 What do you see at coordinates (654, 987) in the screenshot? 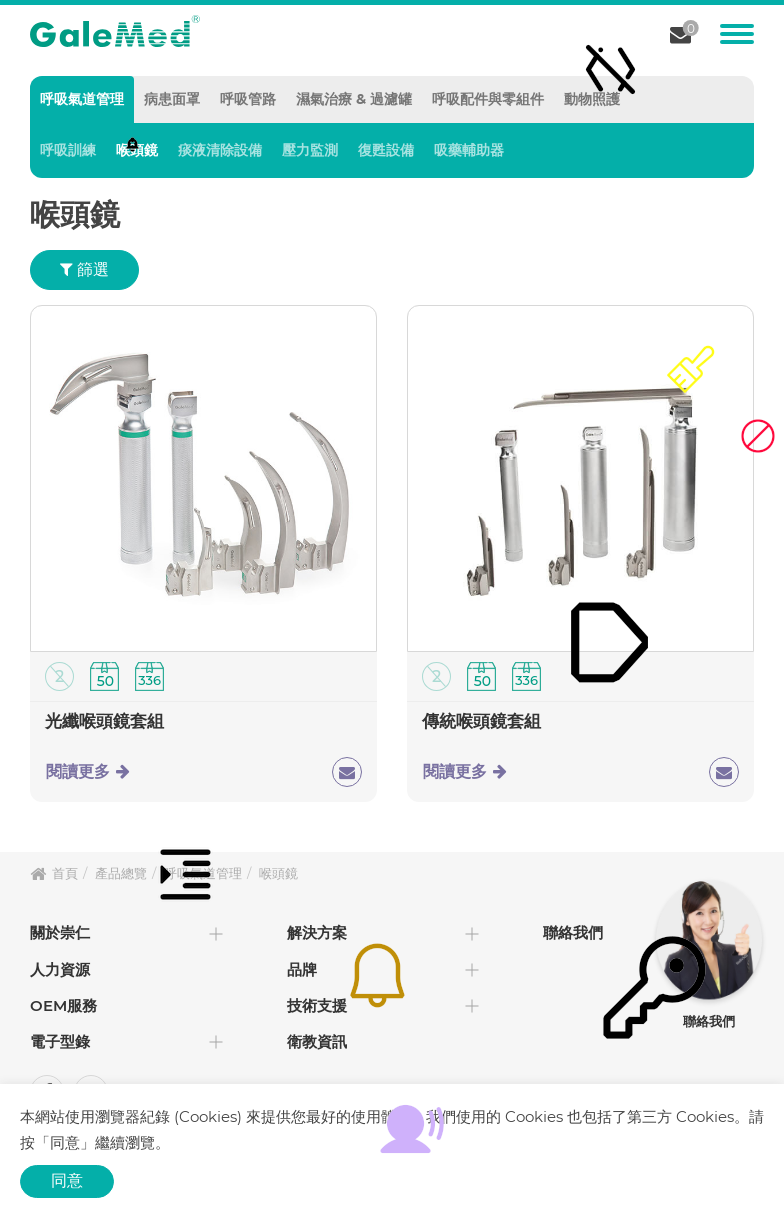
I see `access security or authentication settings` at bounding box center [654, 987].